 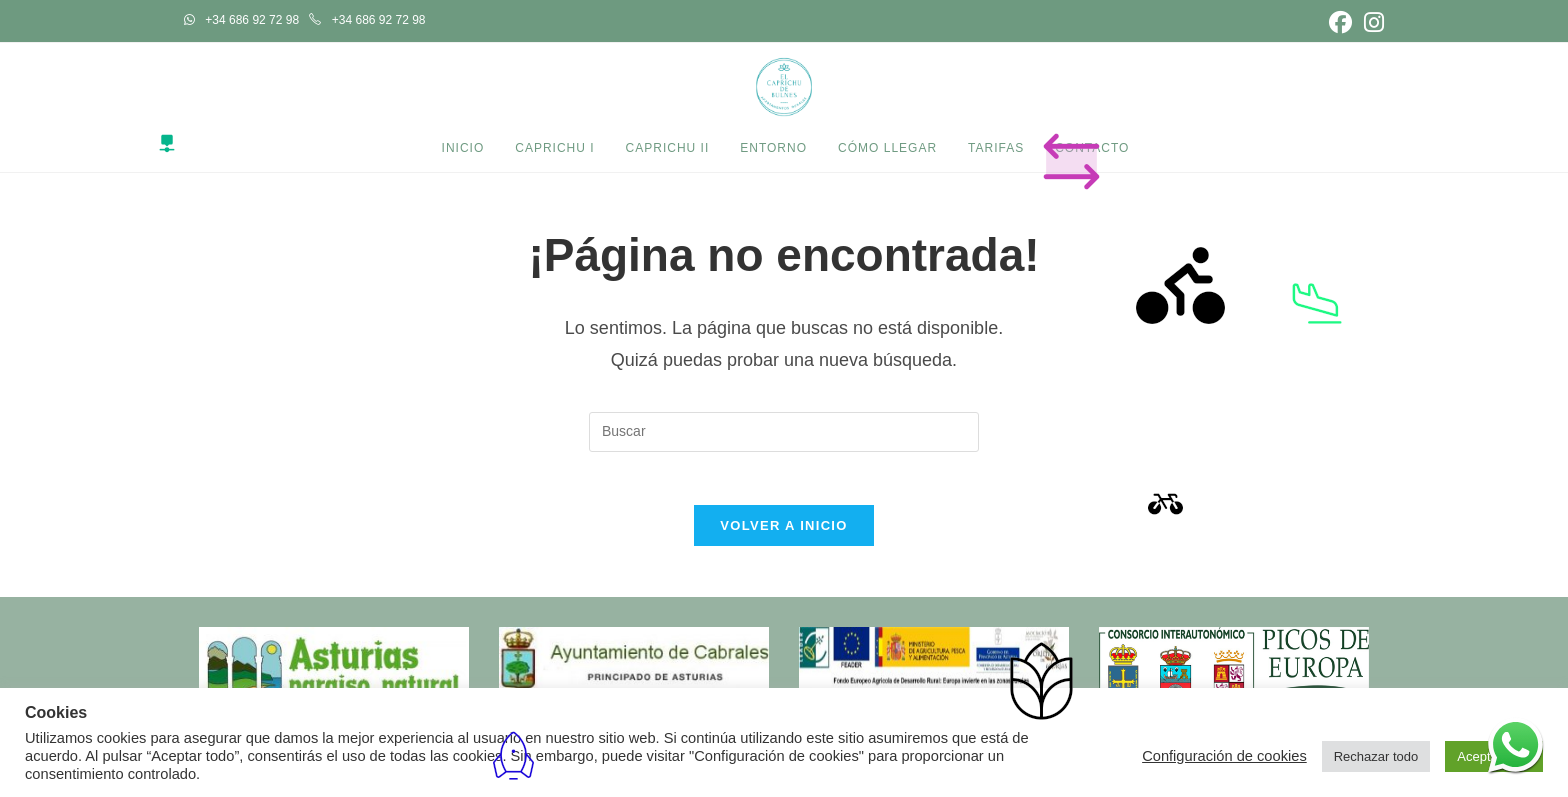 What do you see at coordinates (1071, 161) in the screenshot?
I see `swap or exchange items` at bounding box center [1071, 161].